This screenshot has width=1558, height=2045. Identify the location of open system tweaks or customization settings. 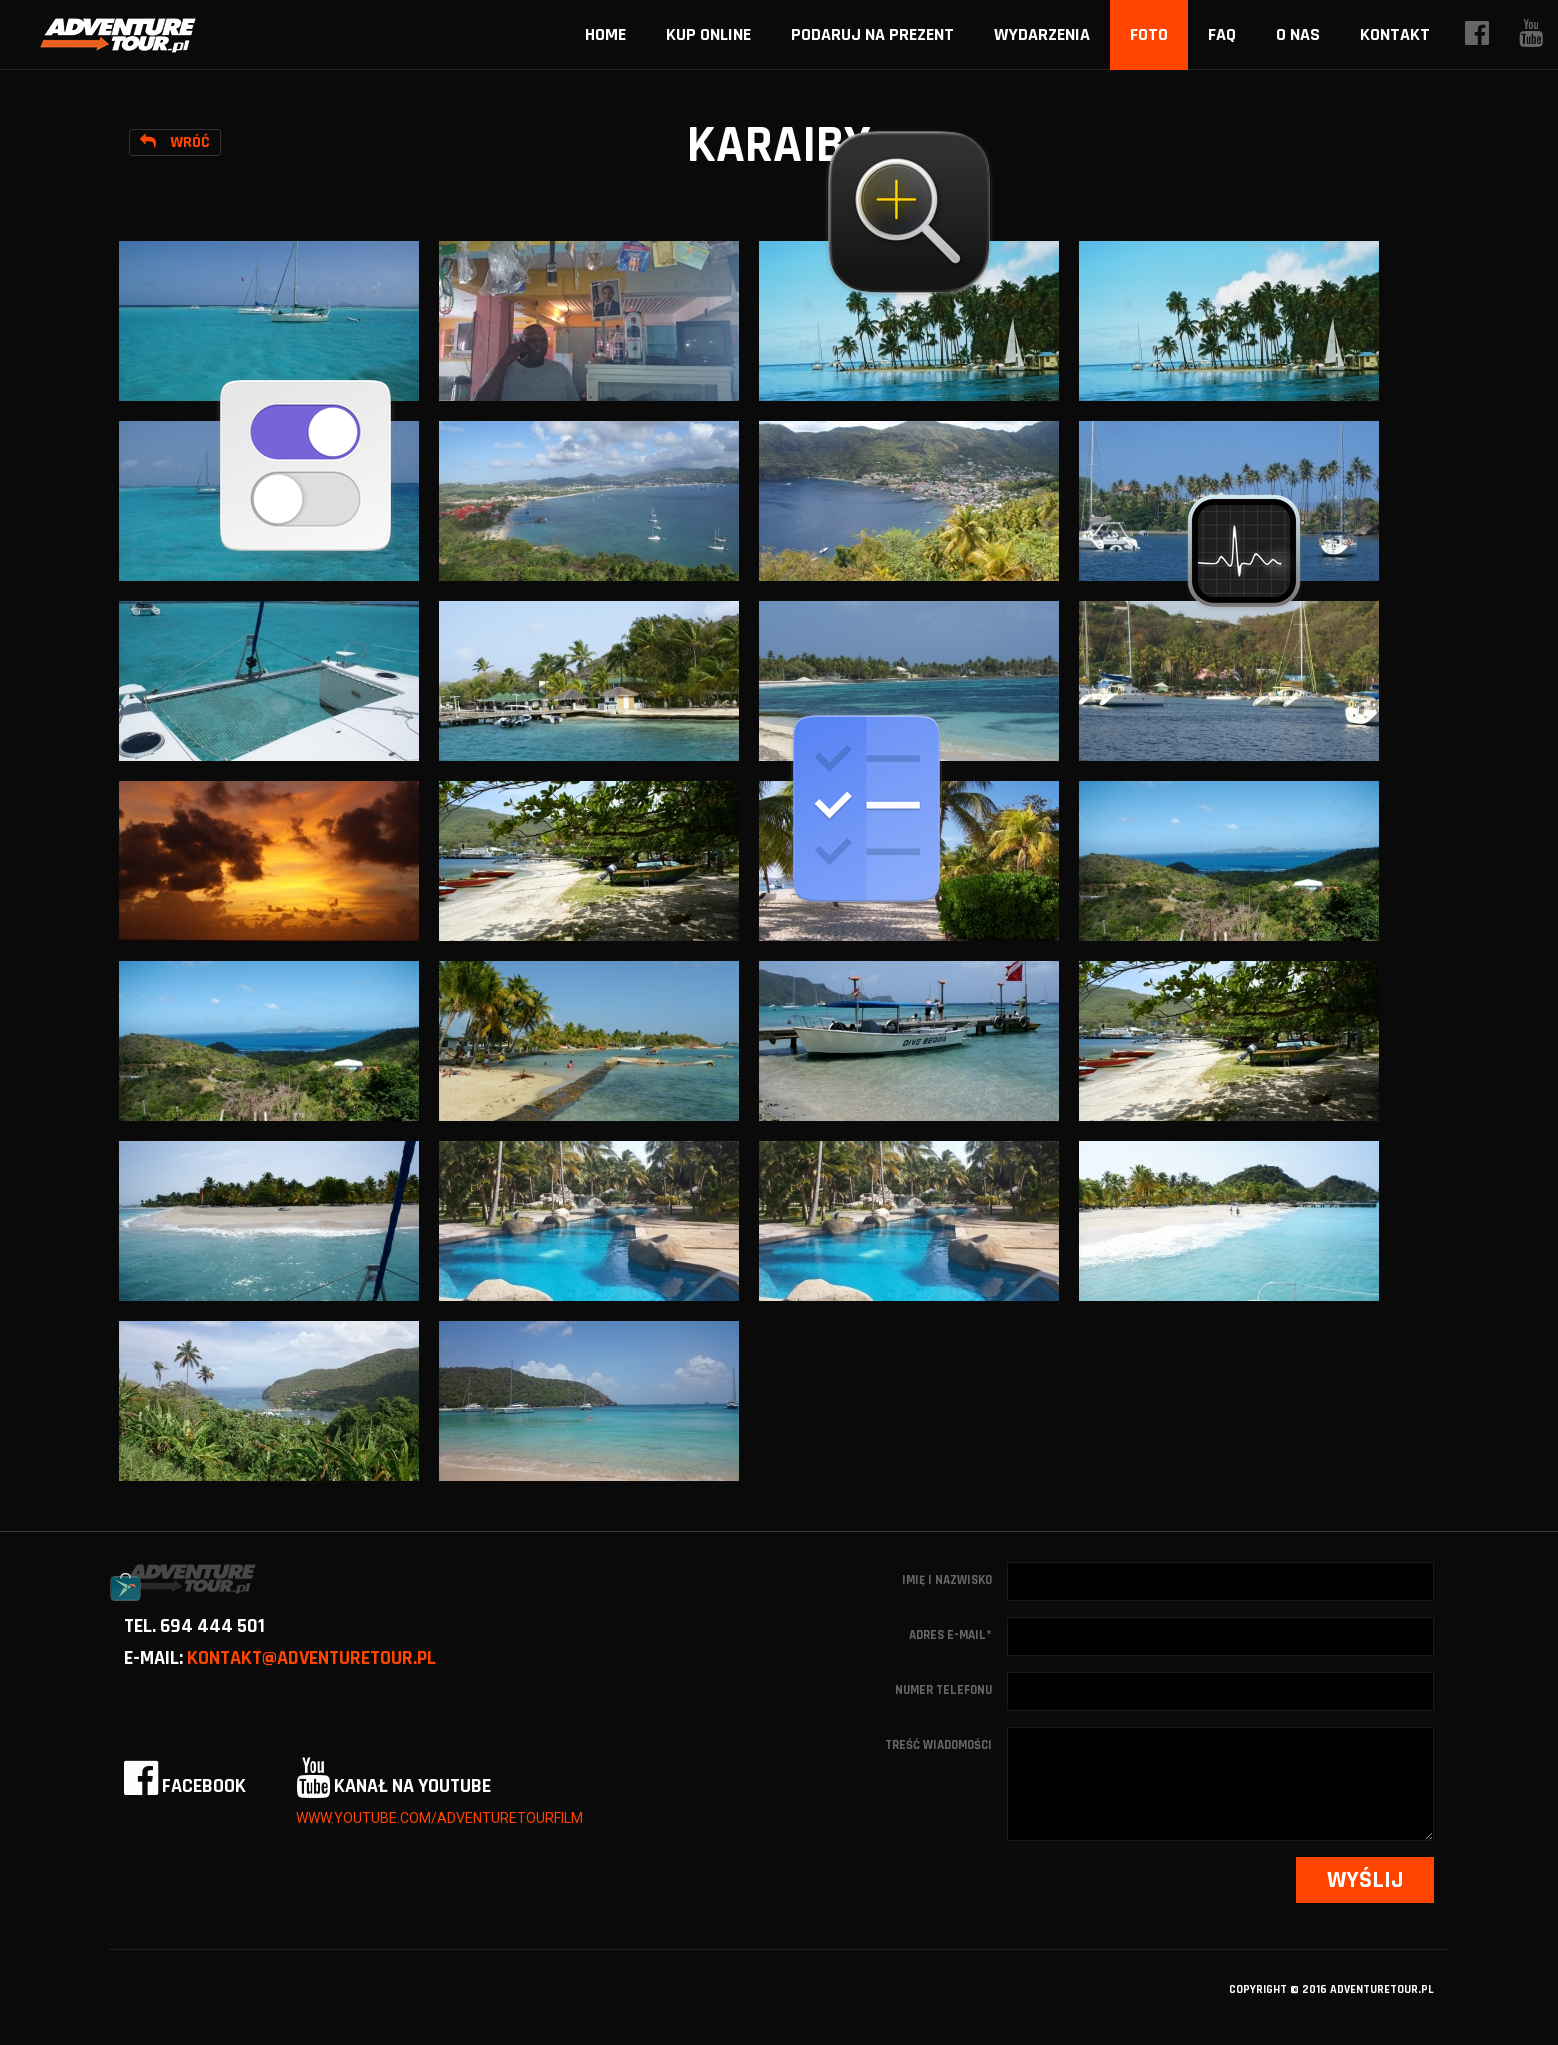
(305, 465).